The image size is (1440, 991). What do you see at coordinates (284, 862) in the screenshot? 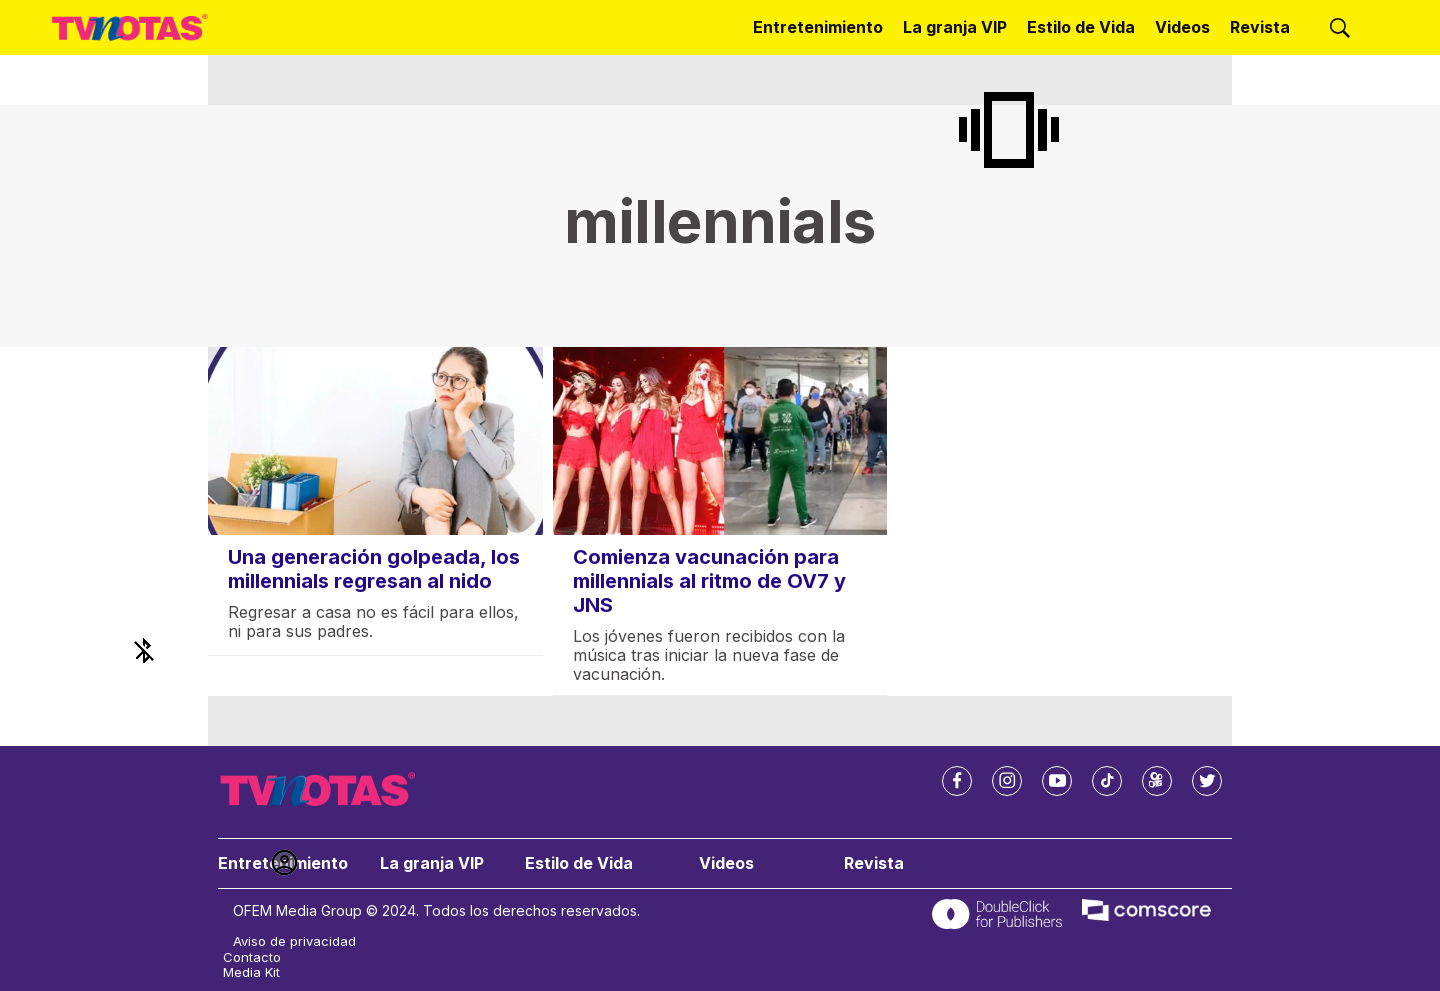
I see `access your account or profile settings` at bounding box center [284, 862].